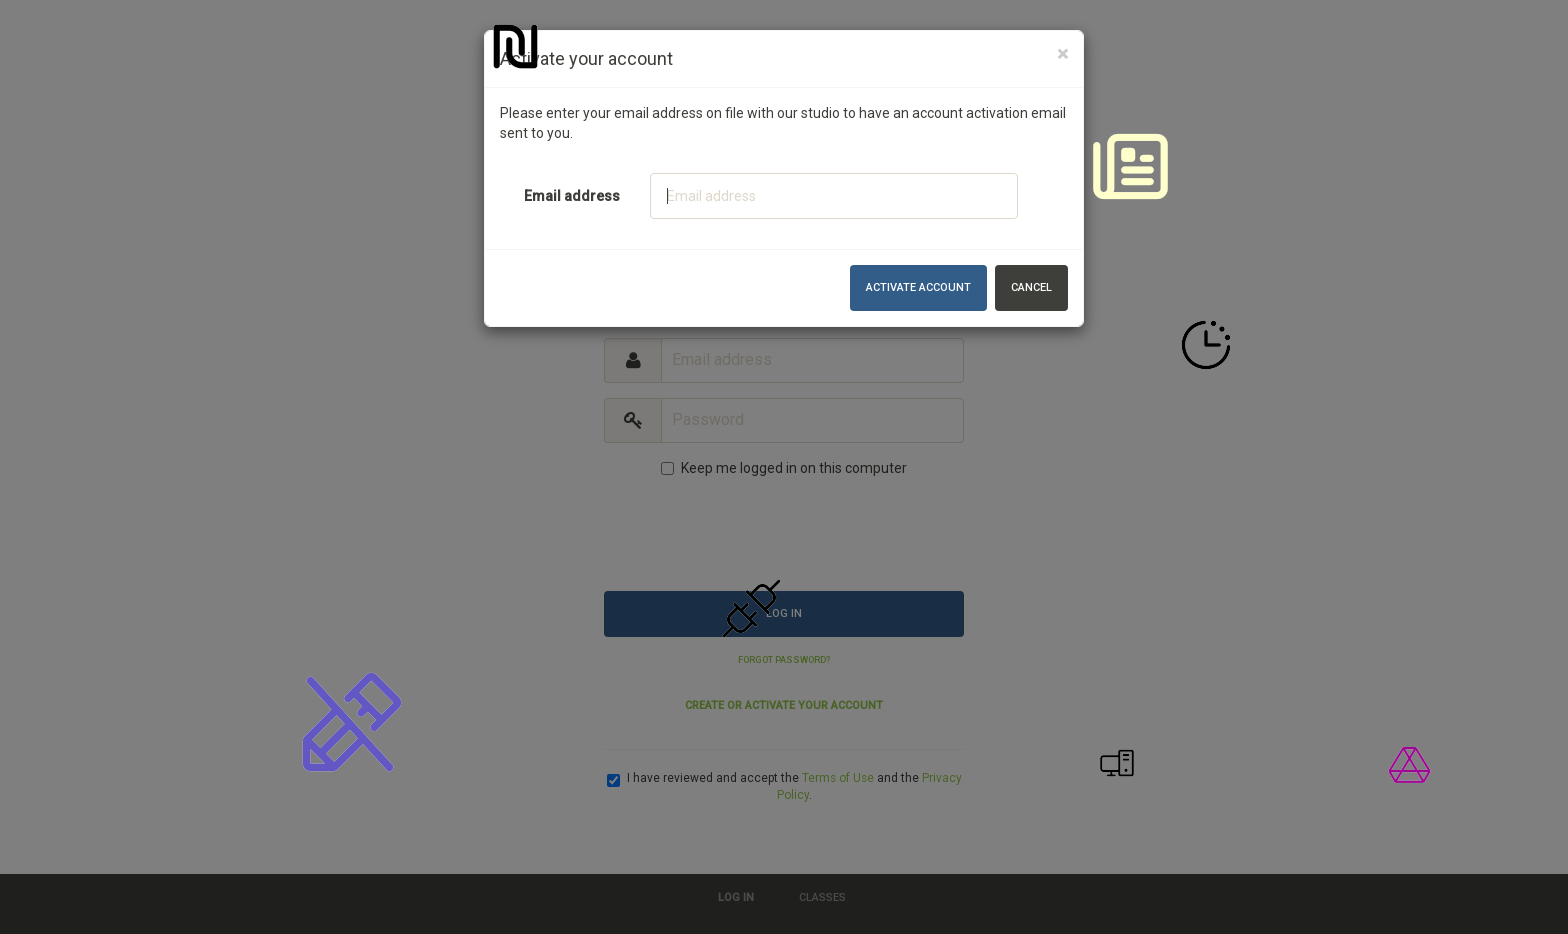 The height and width of the screenshot is (934, 1568). I want to click on view remaining time on a countdown timer, so click(1206, 345).